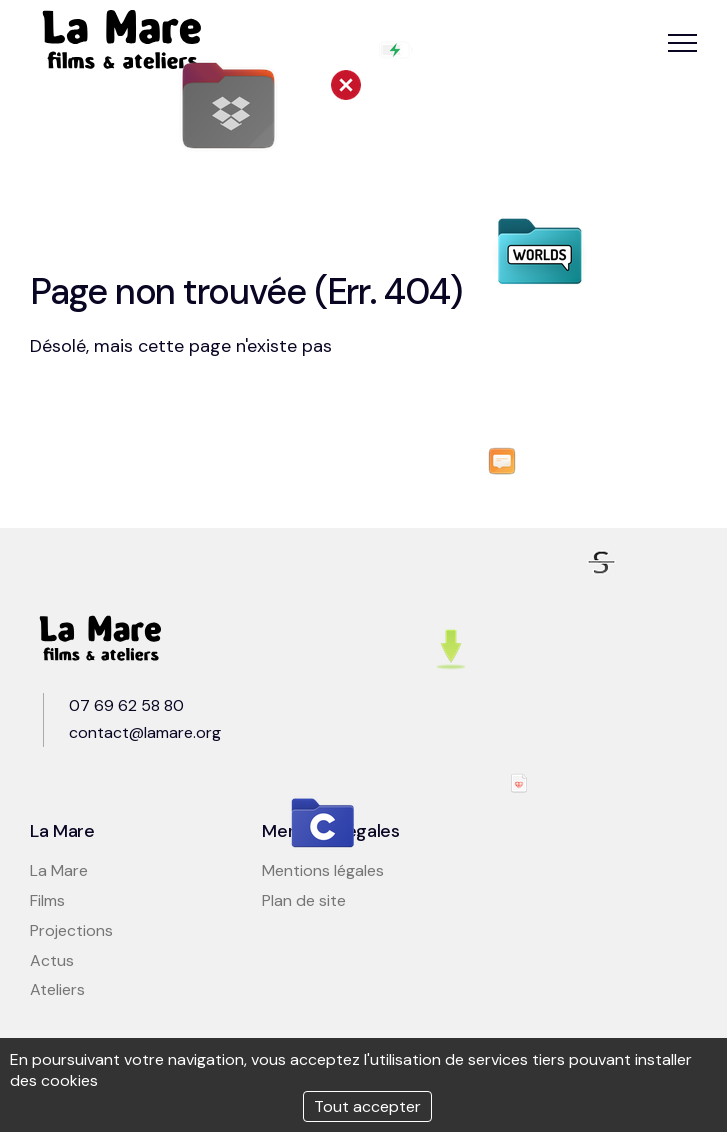 This screenshot has width=727, height=1132. I want to click on apply strikethrough formatting to selected text, so click(601, 562).